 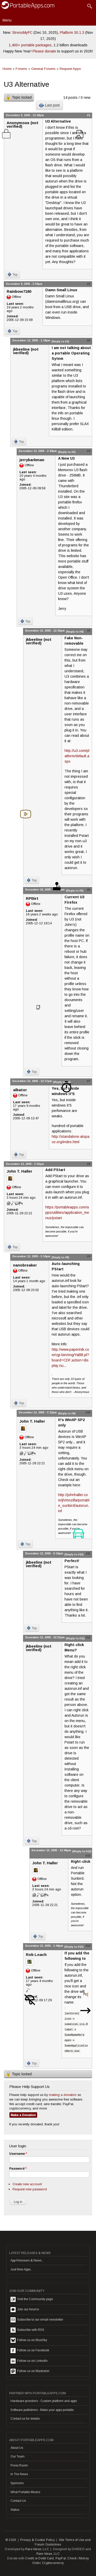 I want to click on access vehicle or car-related features, so click(x=78, y=1534).